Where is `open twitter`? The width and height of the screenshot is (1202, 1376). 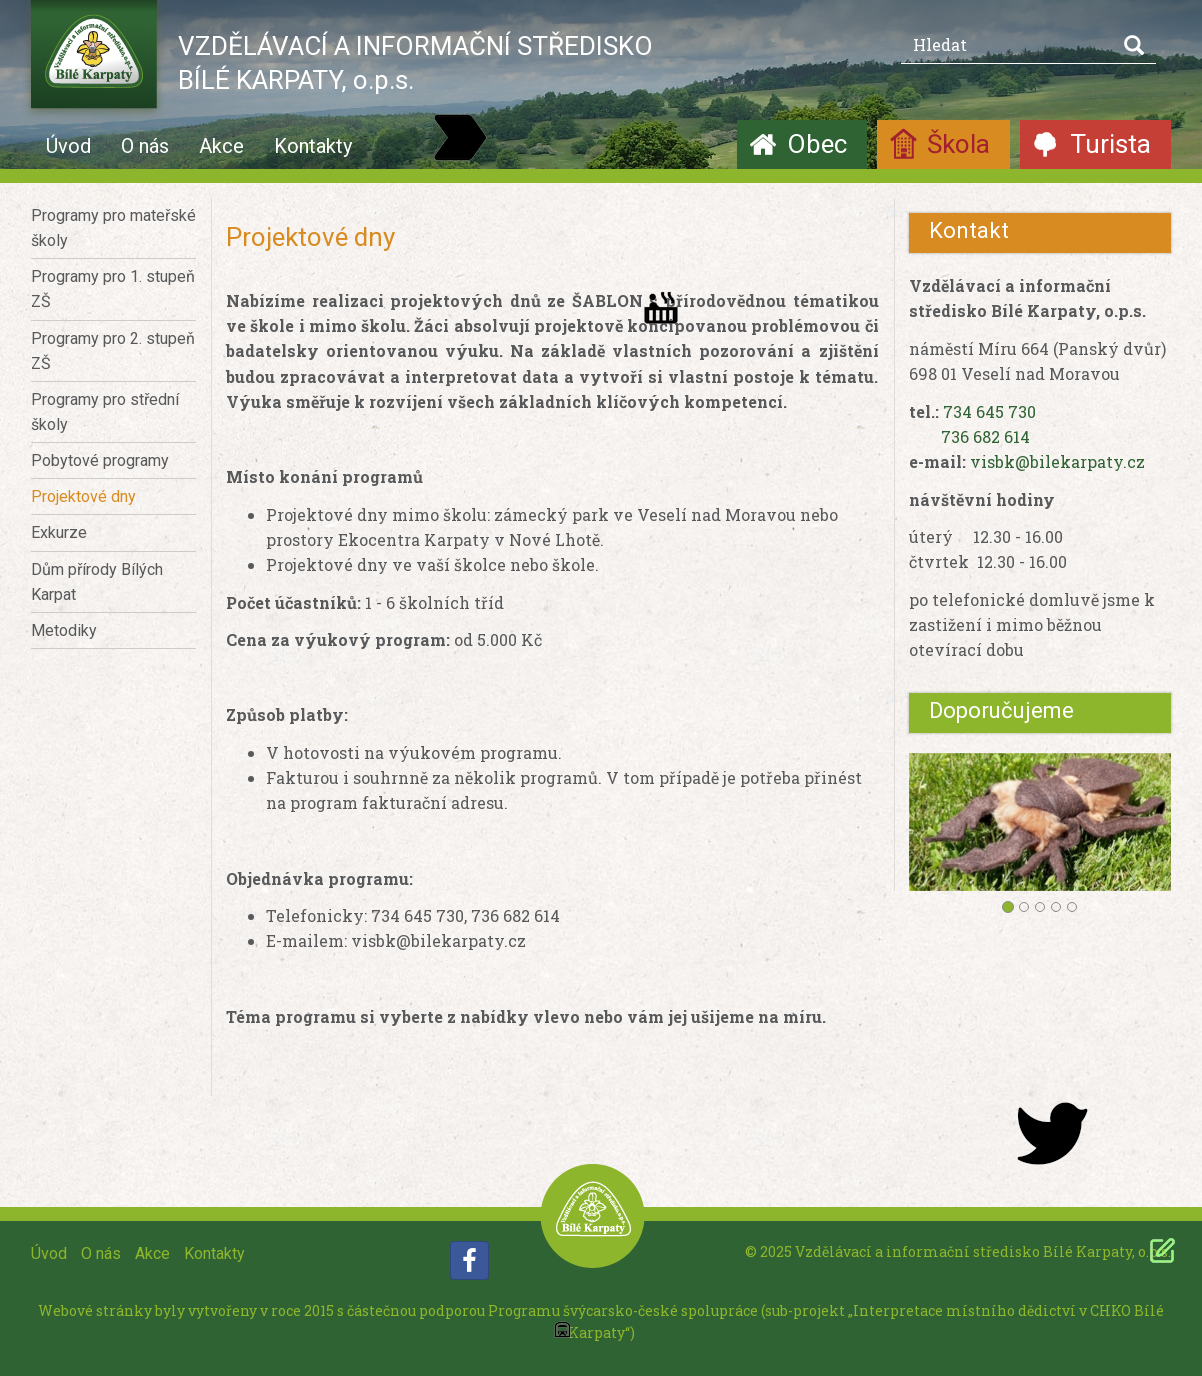
open twitter is located at coordinates (1052, 1133).